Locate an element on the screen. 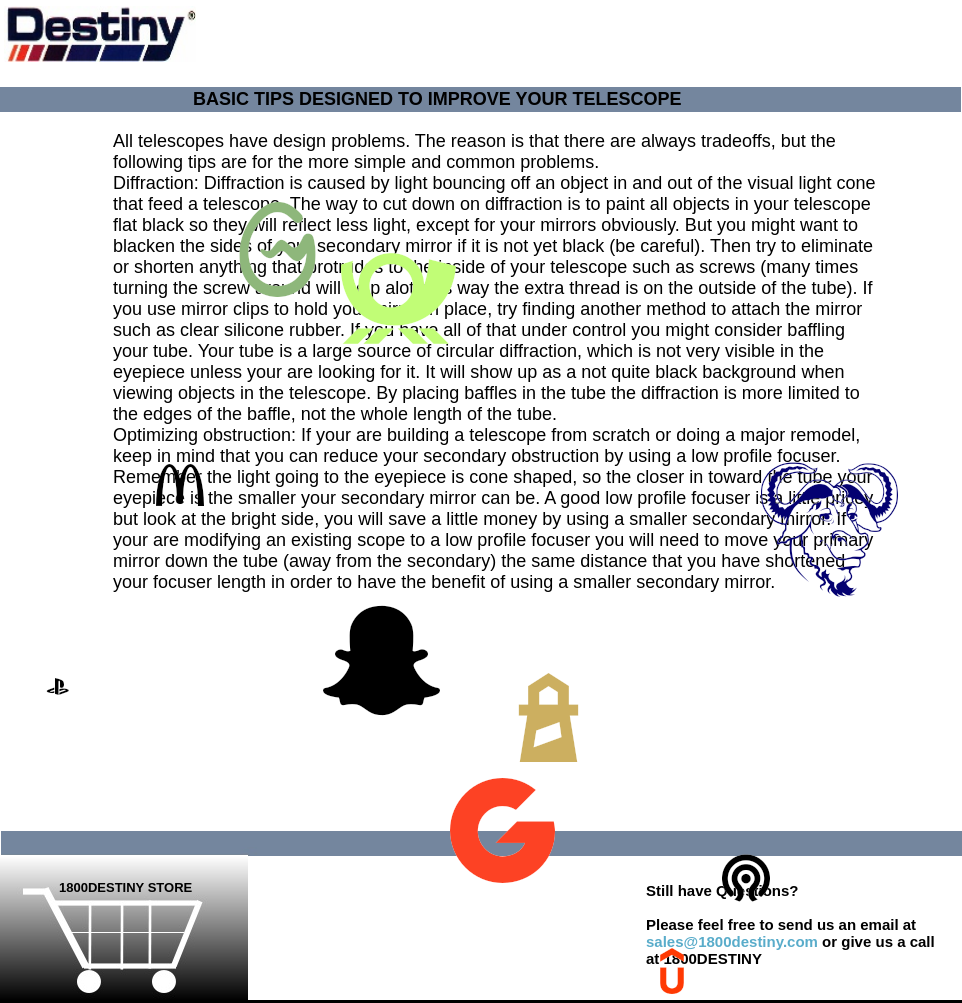  open the udemy app is located at coordinates (672, 971).